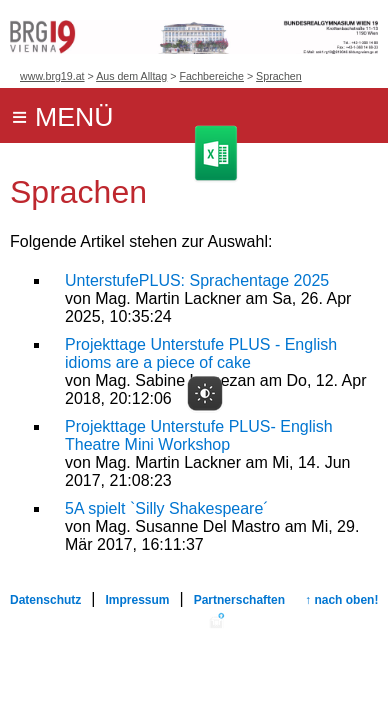 The height and width of the screenshot is (720, 388). Describe the element at coordinates (216, 620) in the screenshot. I see `additional software updates available` at that location.